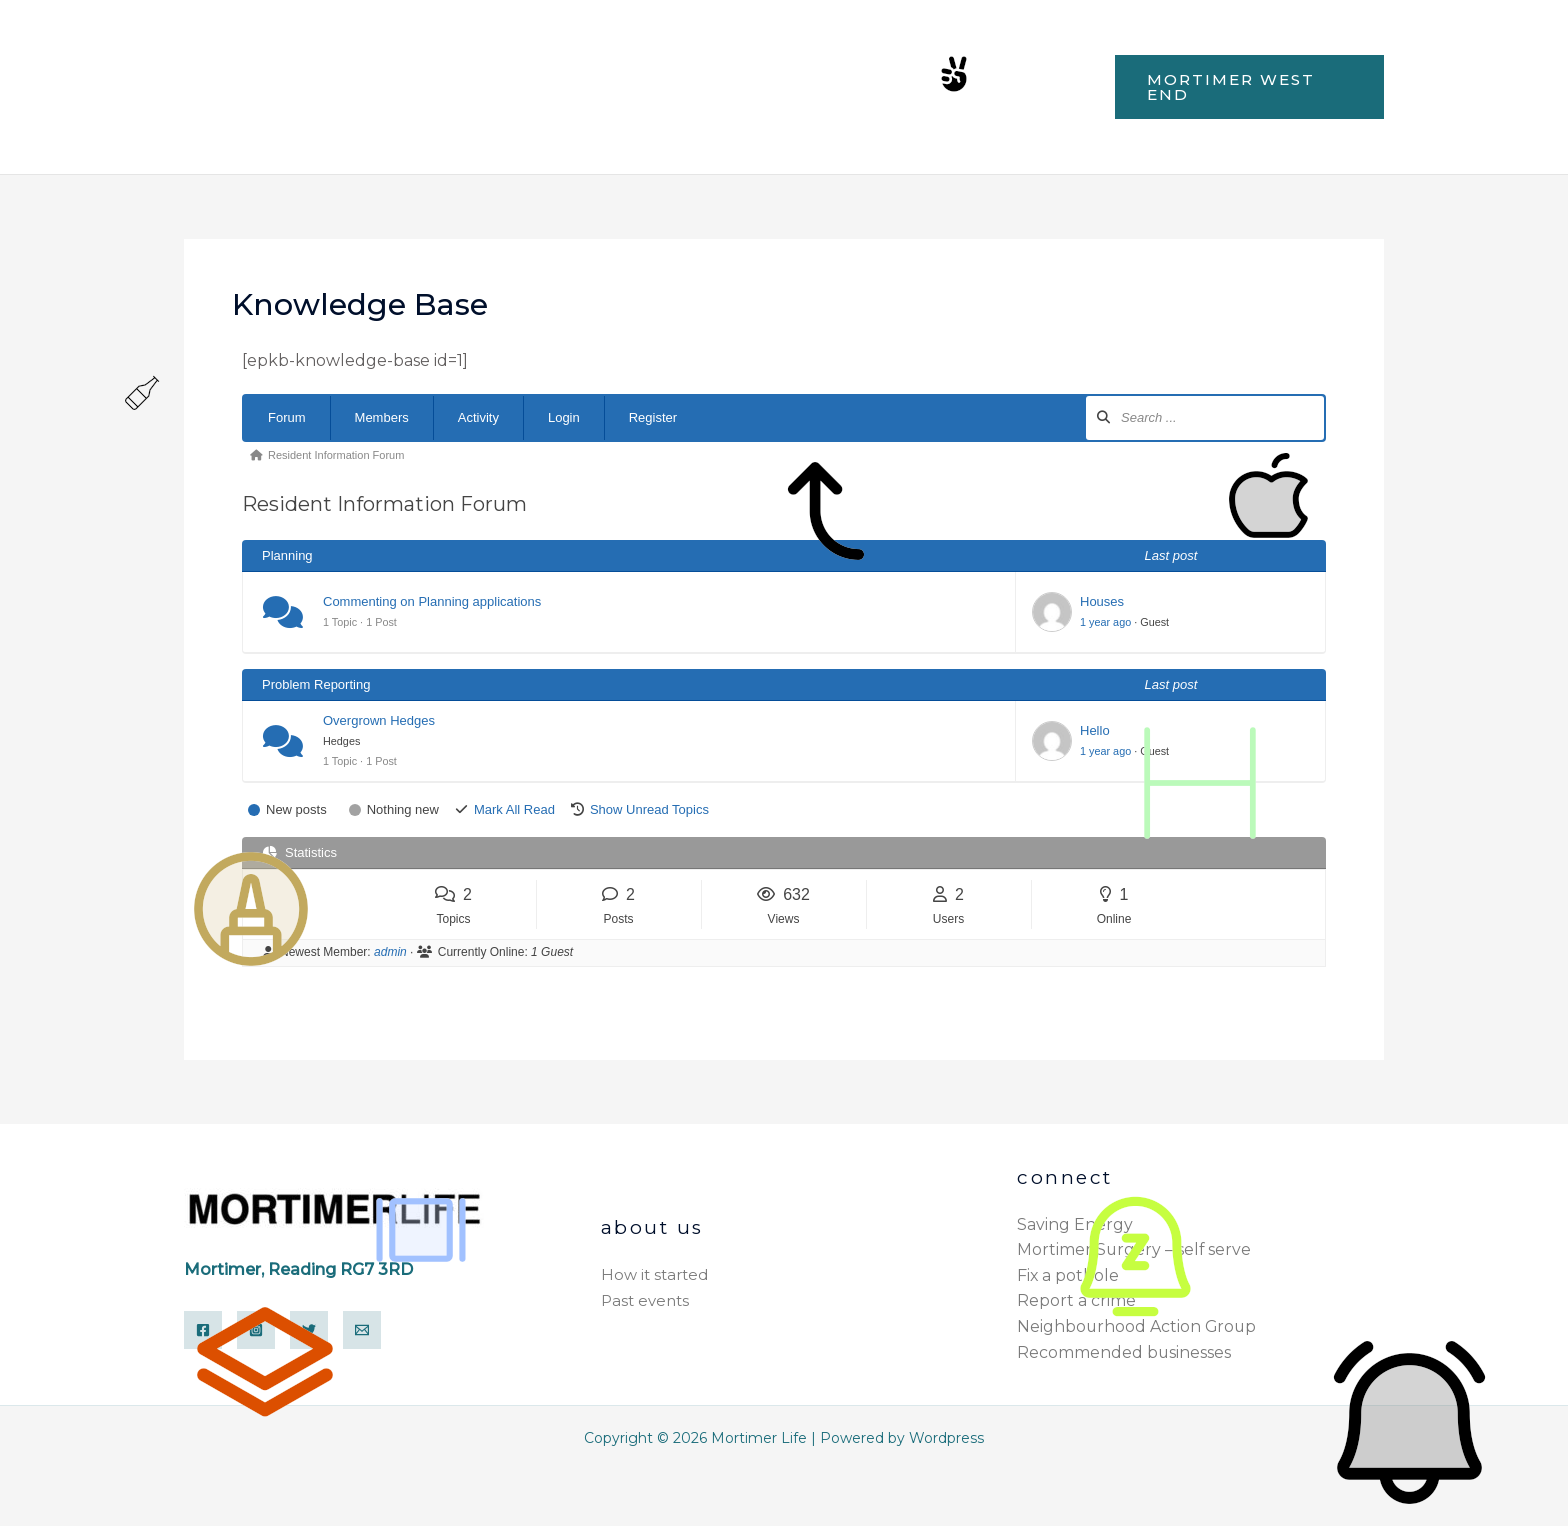 The image size is (1568, 1526). I want to click on go back and up to previous section, so click(826, 511).